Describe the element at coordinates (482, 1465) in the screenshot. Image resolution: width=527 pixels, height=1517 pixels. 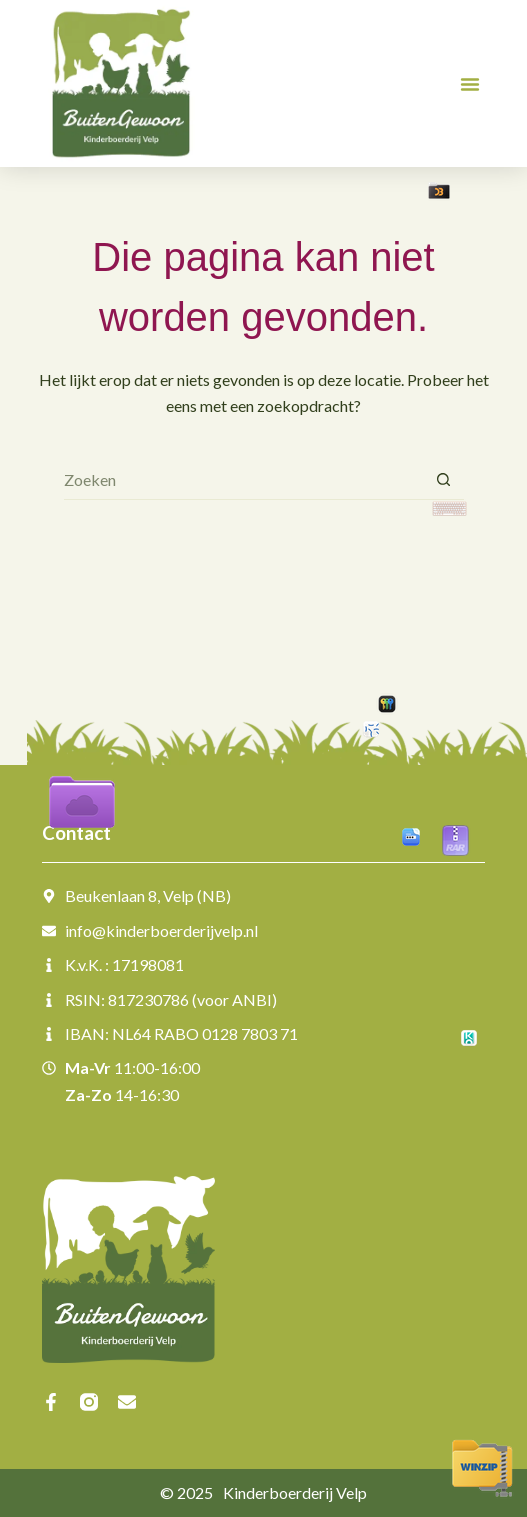
I see `open folder containing WinZip compressed files` at that location.